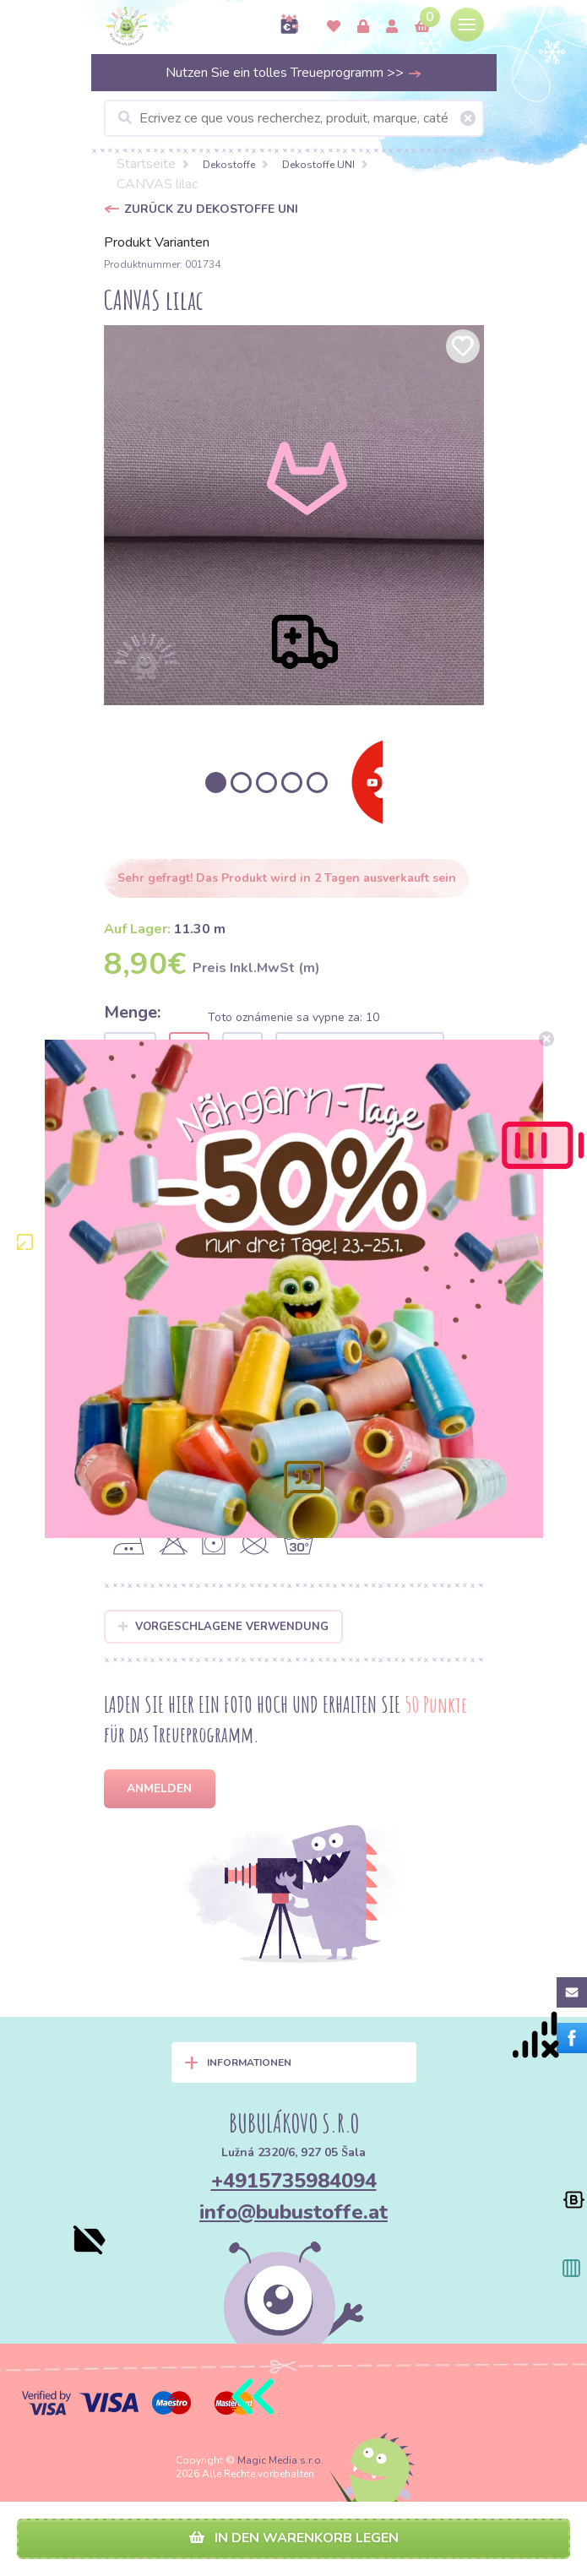  What do you see at coordinates (24, 1242) in the screenshot?
I see `move content outside the current container` at bounding box center [24, 1242].